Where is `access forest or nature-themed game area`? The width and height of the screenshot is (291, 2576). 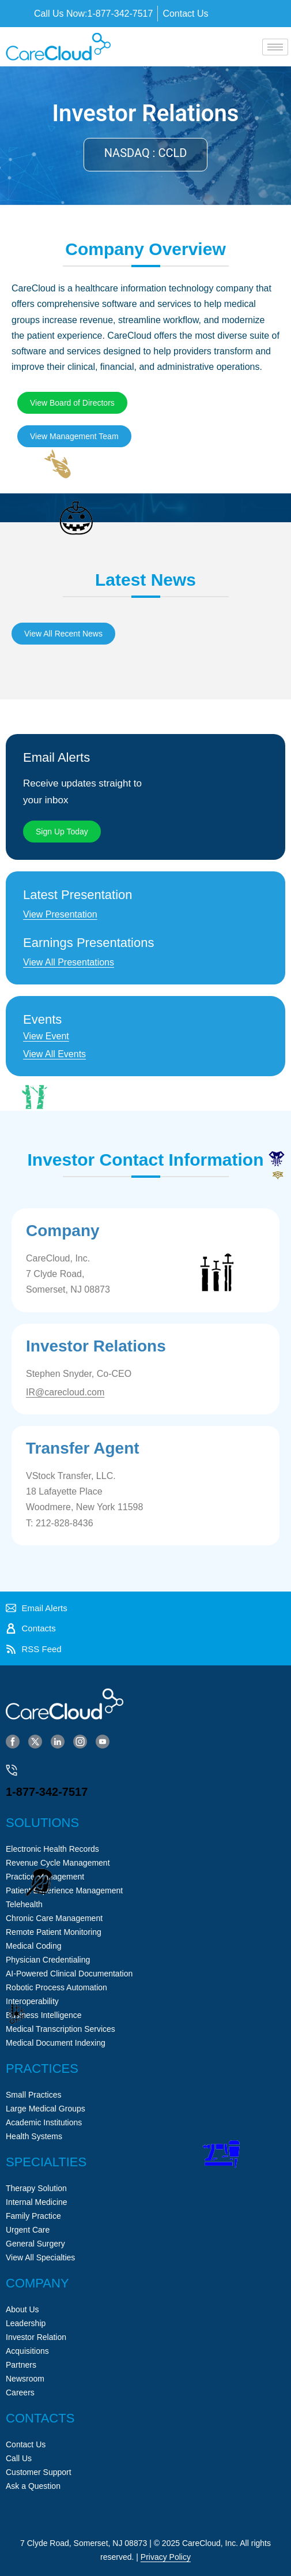
access forest or nature-themed game area is located at coordinates (35, 1097).